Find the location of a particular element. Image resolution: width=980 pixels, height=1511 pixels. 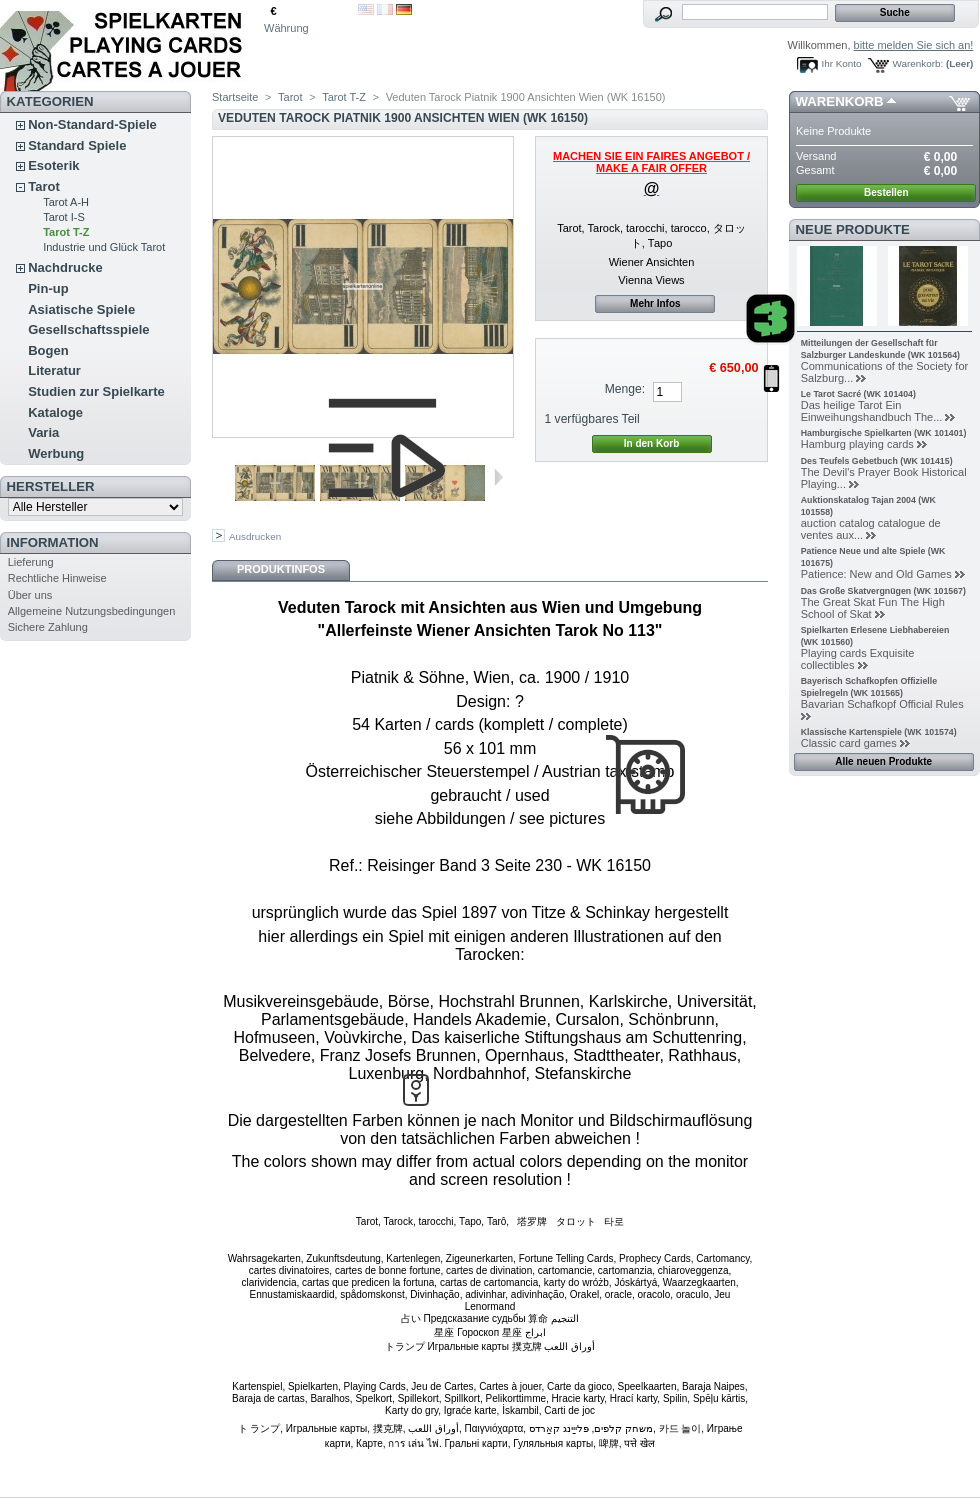

view connected iPhone device is located at coordinates (771, 378).